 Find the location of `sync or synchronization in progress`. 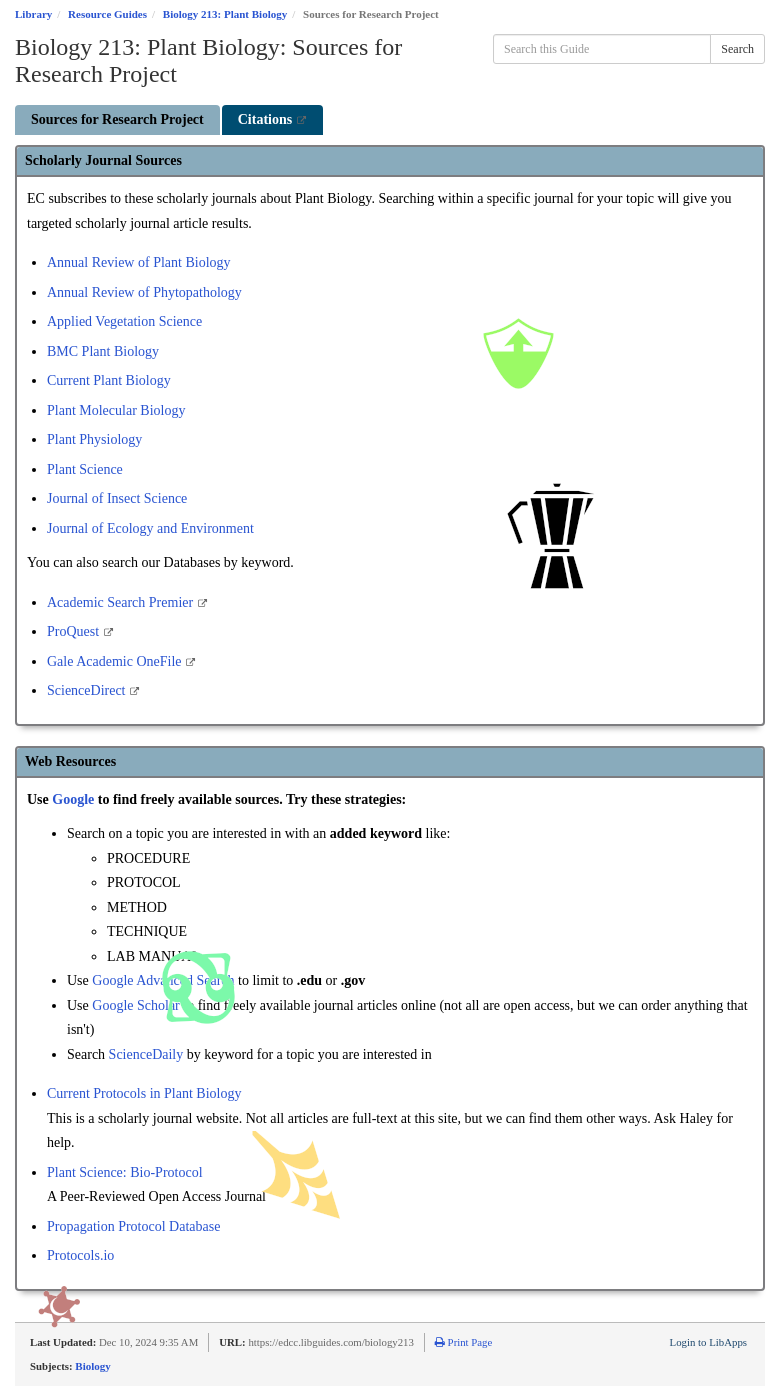

sync or synchronization in progress is located at coordinates (198, 987).